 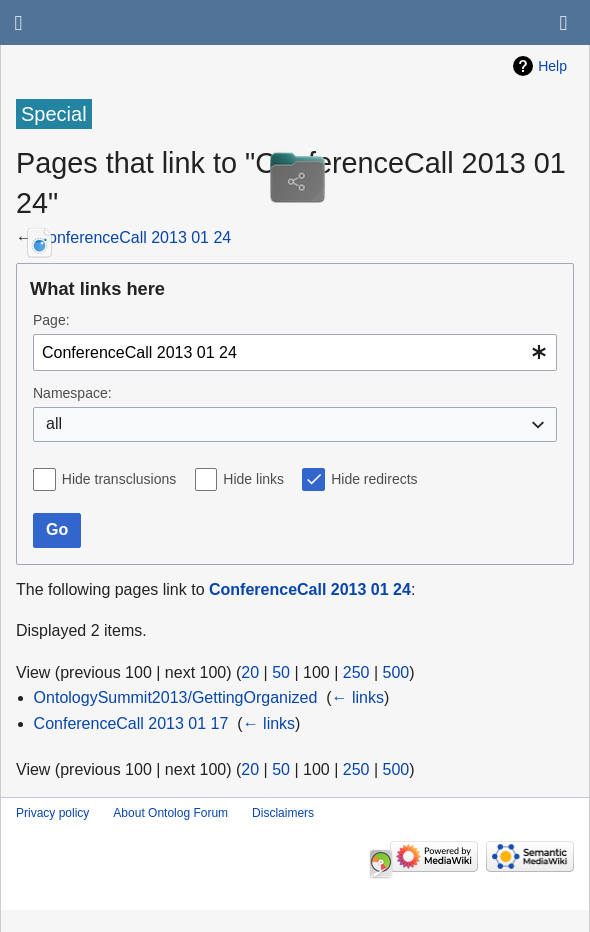 I want to click on lua script file, so click(x=39, y=242).